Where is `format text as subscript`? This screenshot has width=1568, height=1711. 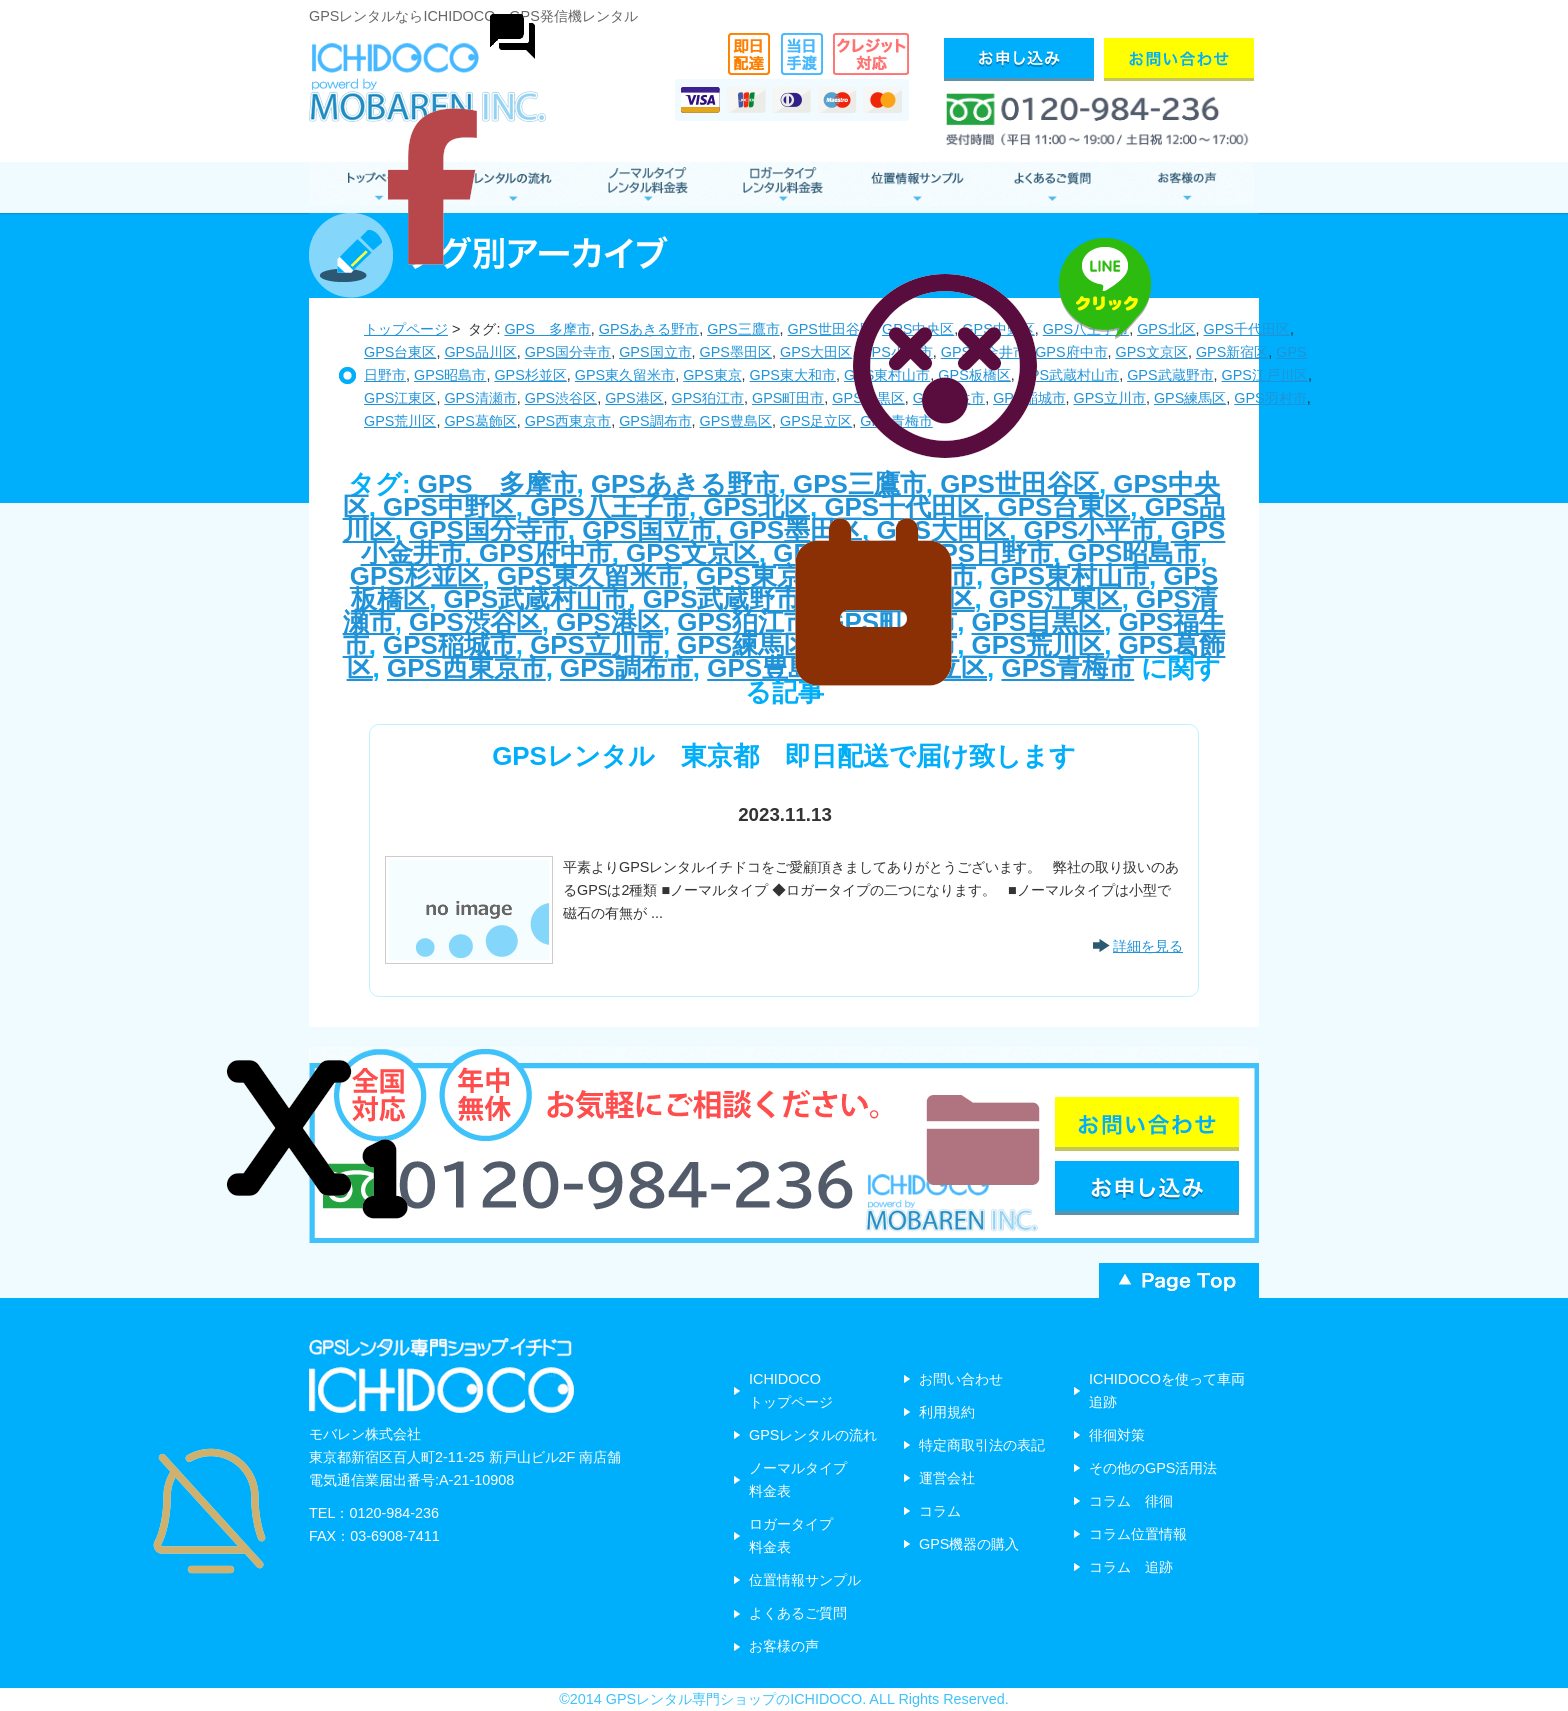
format text as subscript is located at coordinates (306, 1128).